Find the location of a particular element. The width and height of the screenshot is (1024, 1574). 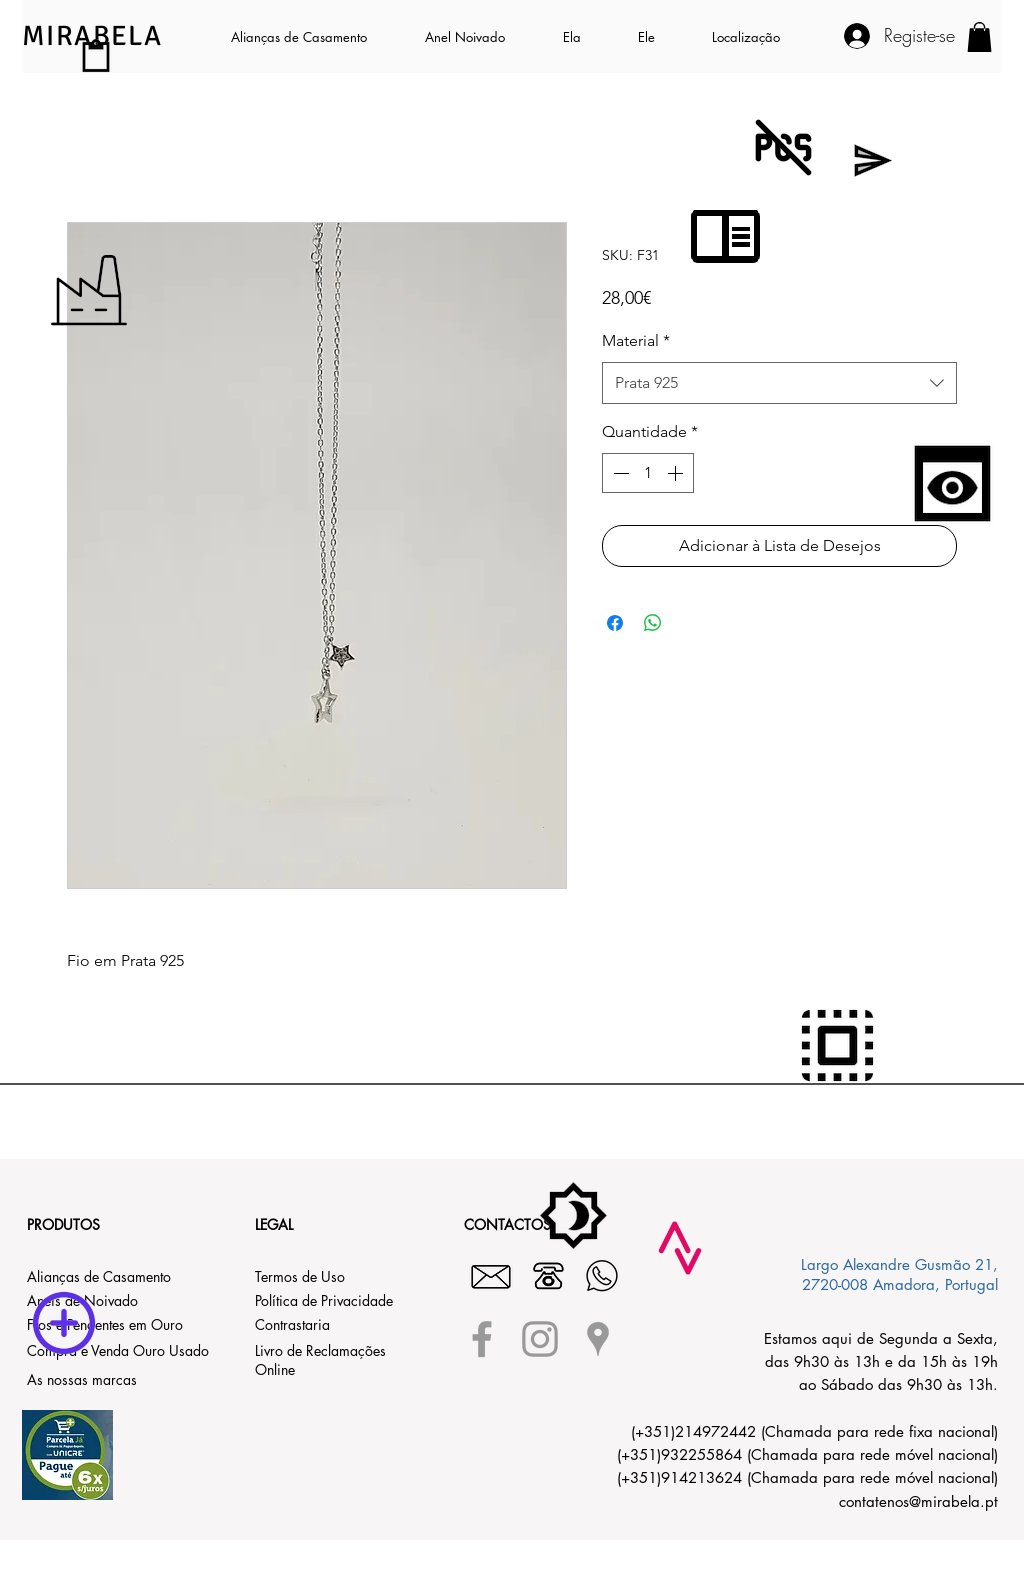

toggle dark mode or night theme is located at coordinates (573, 1215).